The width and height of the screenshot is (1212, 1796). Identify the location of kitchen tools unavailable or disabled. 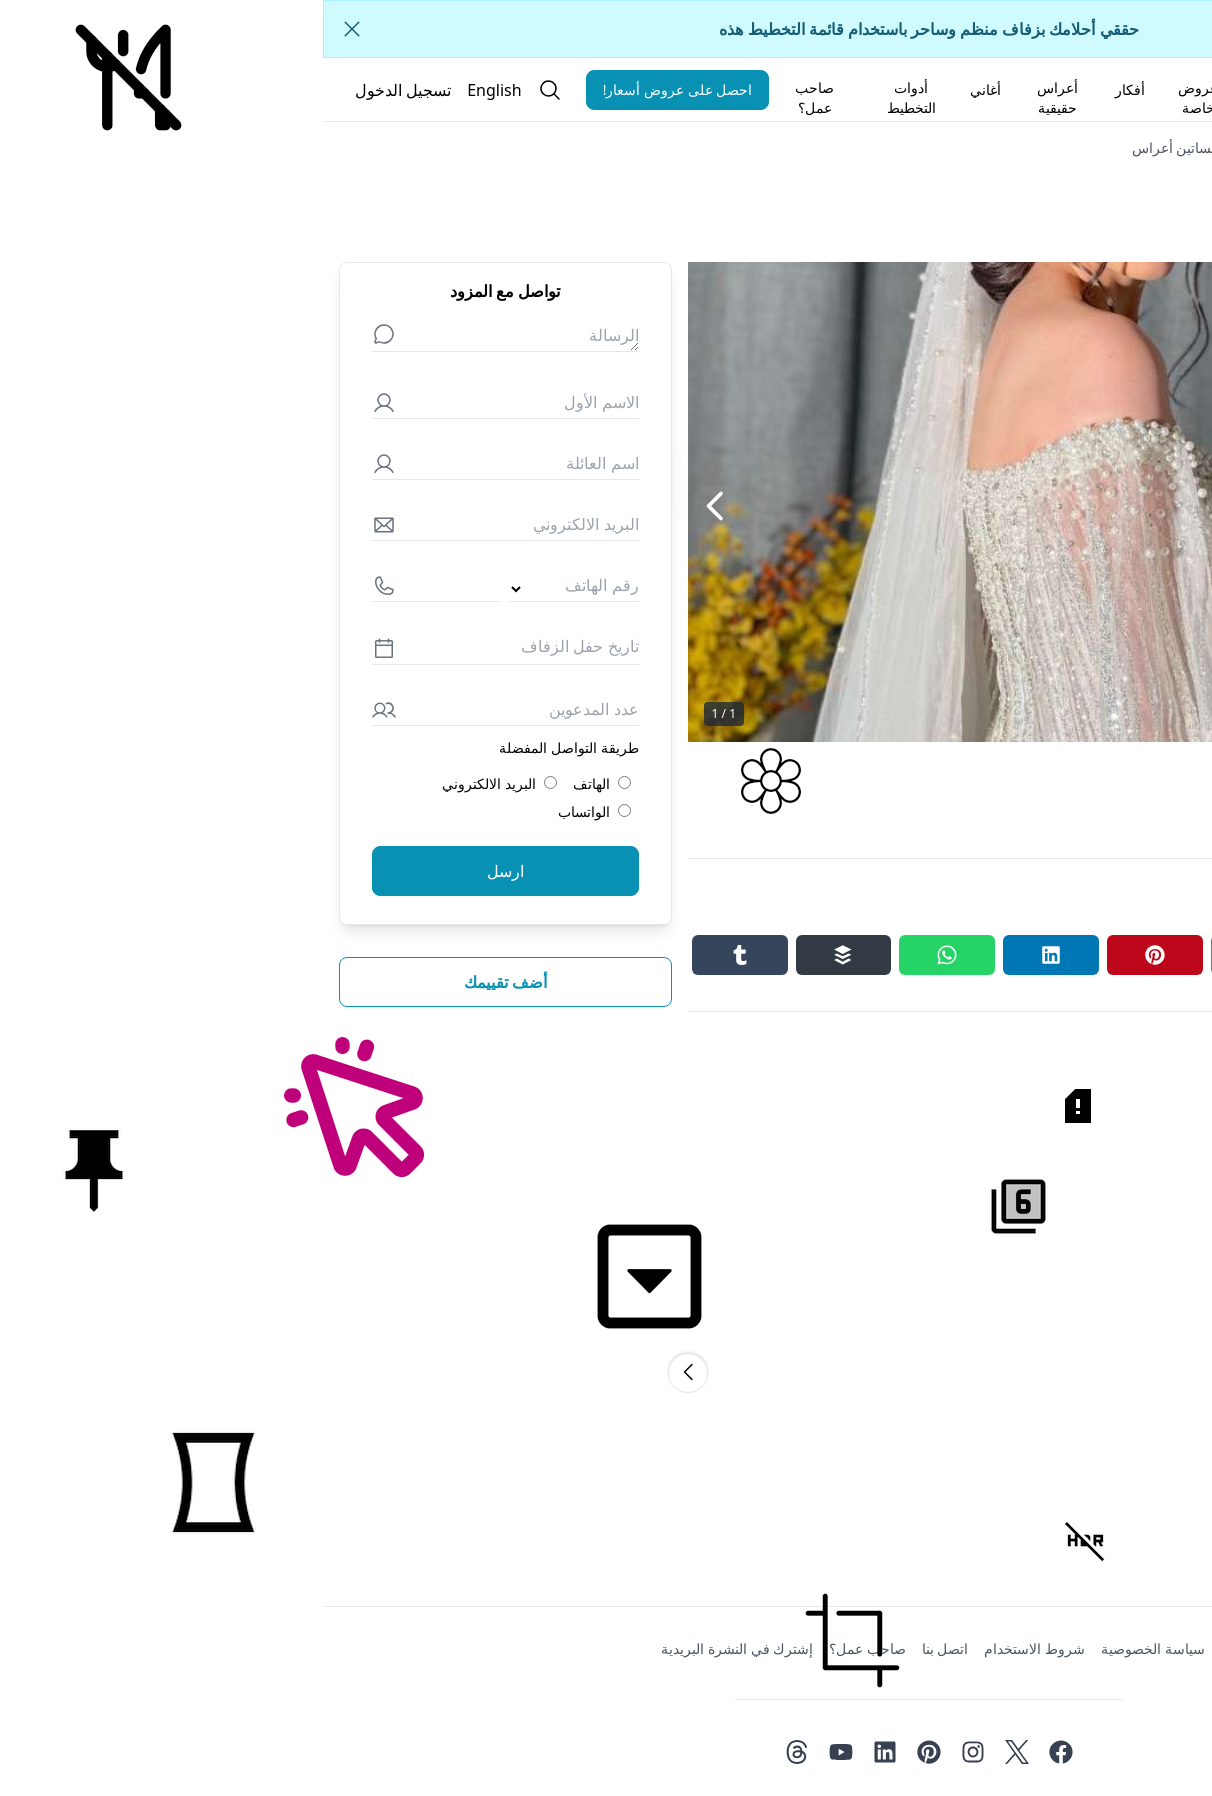
(128, 77).